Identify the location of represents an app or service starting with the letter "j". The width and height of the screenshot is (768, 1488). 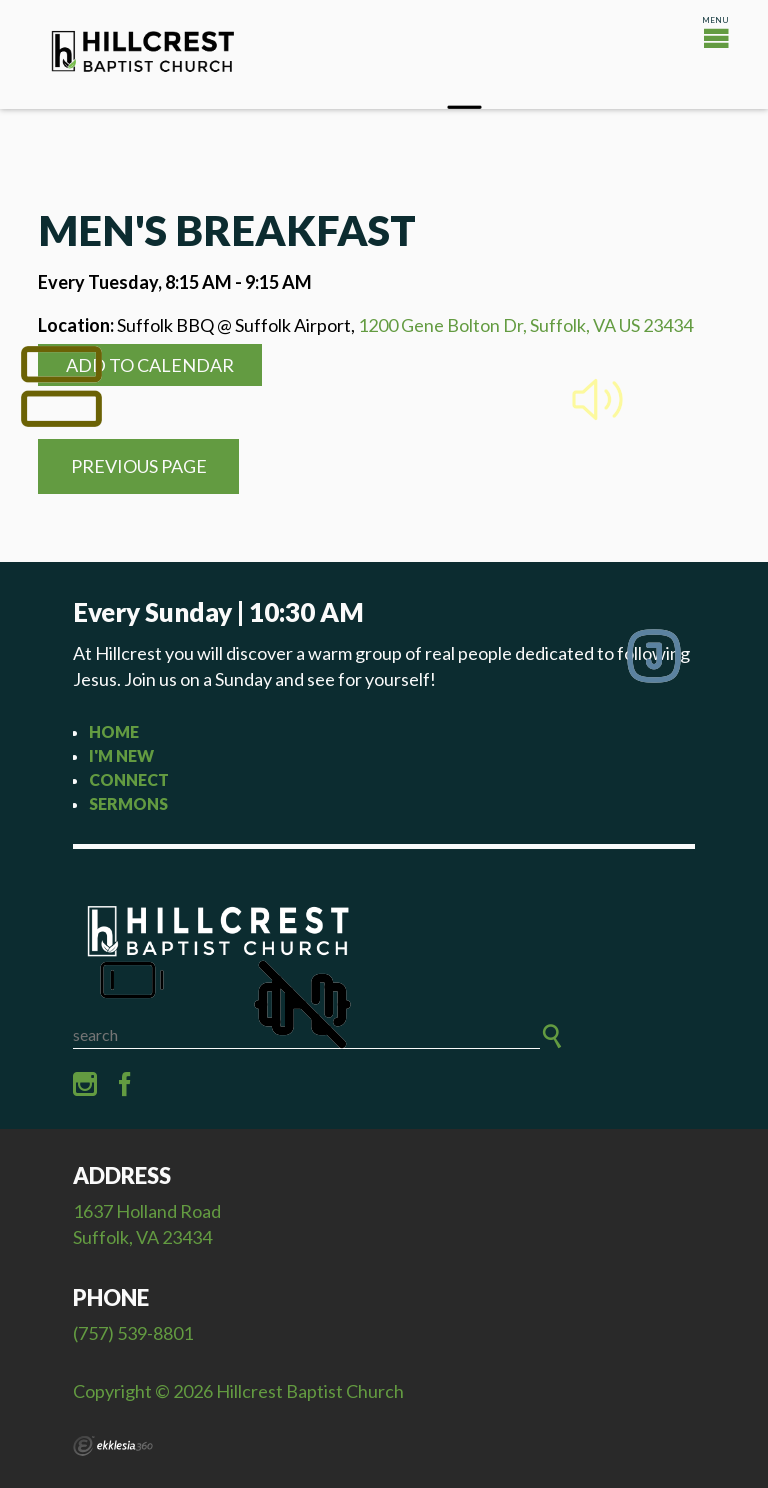
(654, 656).